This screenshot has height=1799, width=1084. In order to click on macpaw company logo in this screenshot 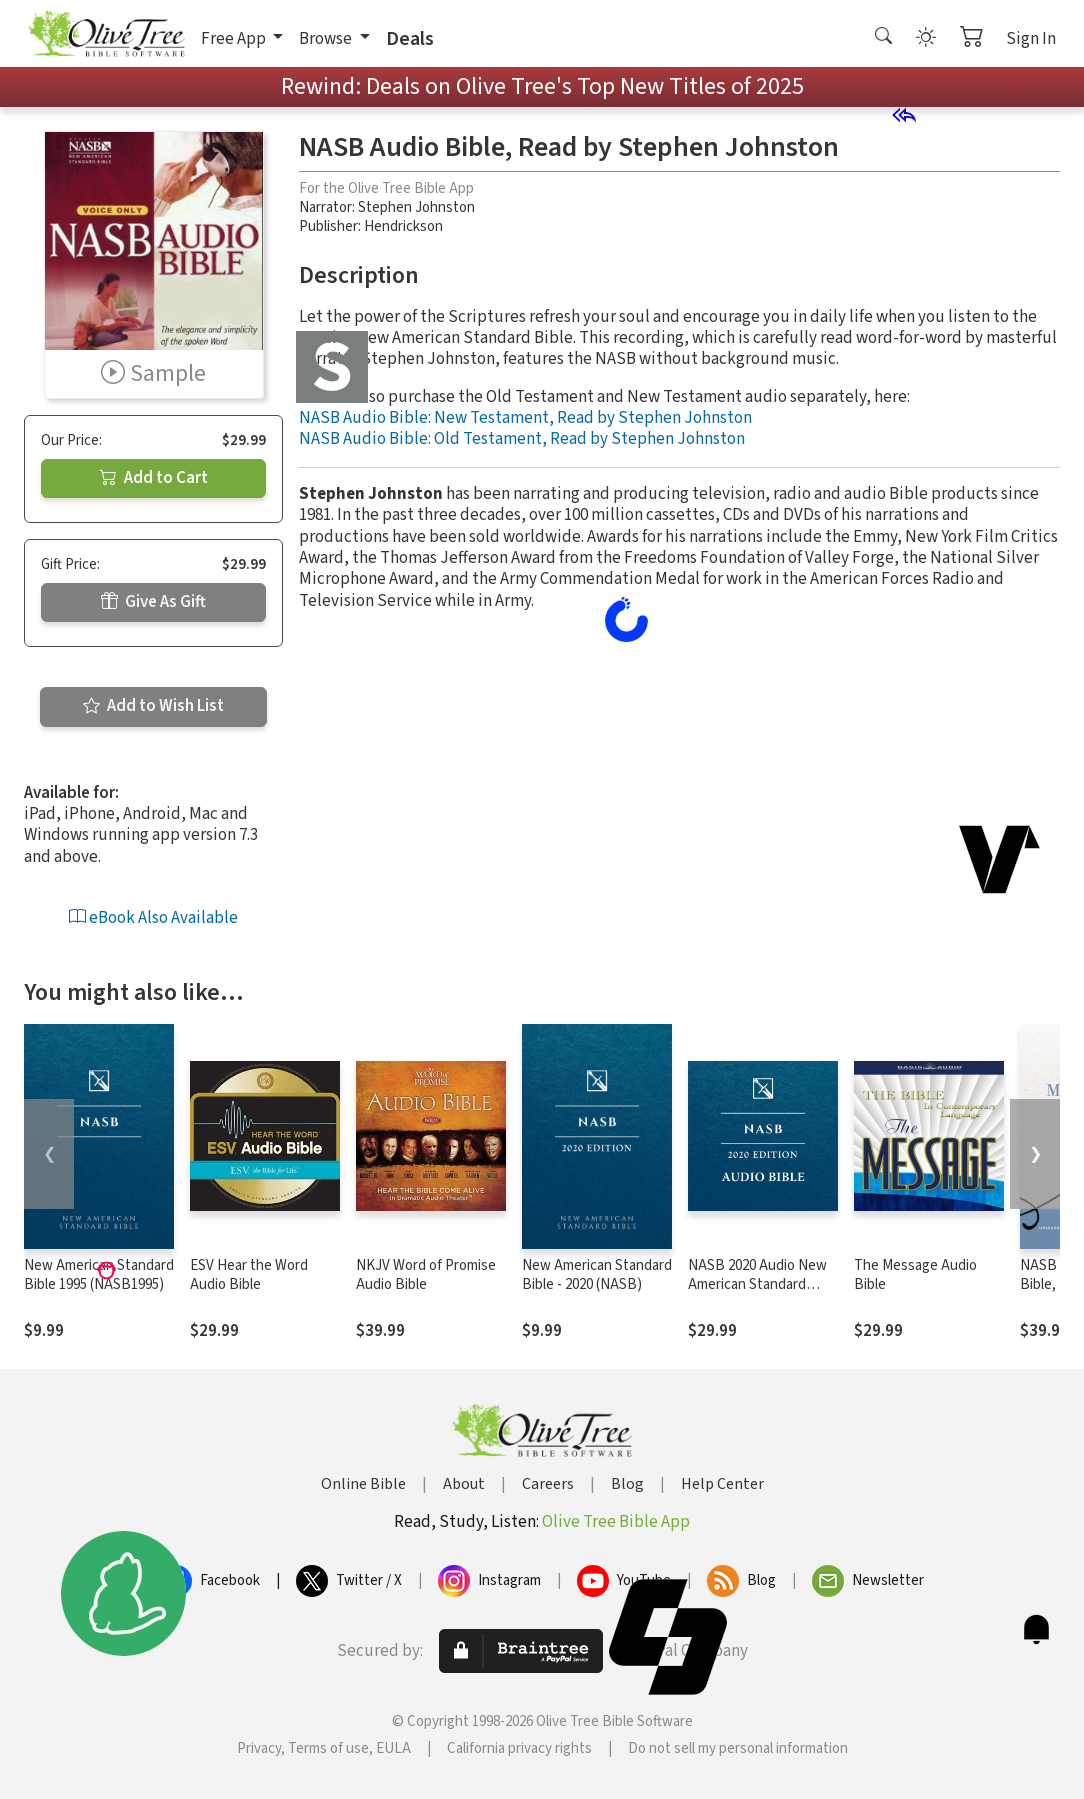, I will do `click(626, 619)`.